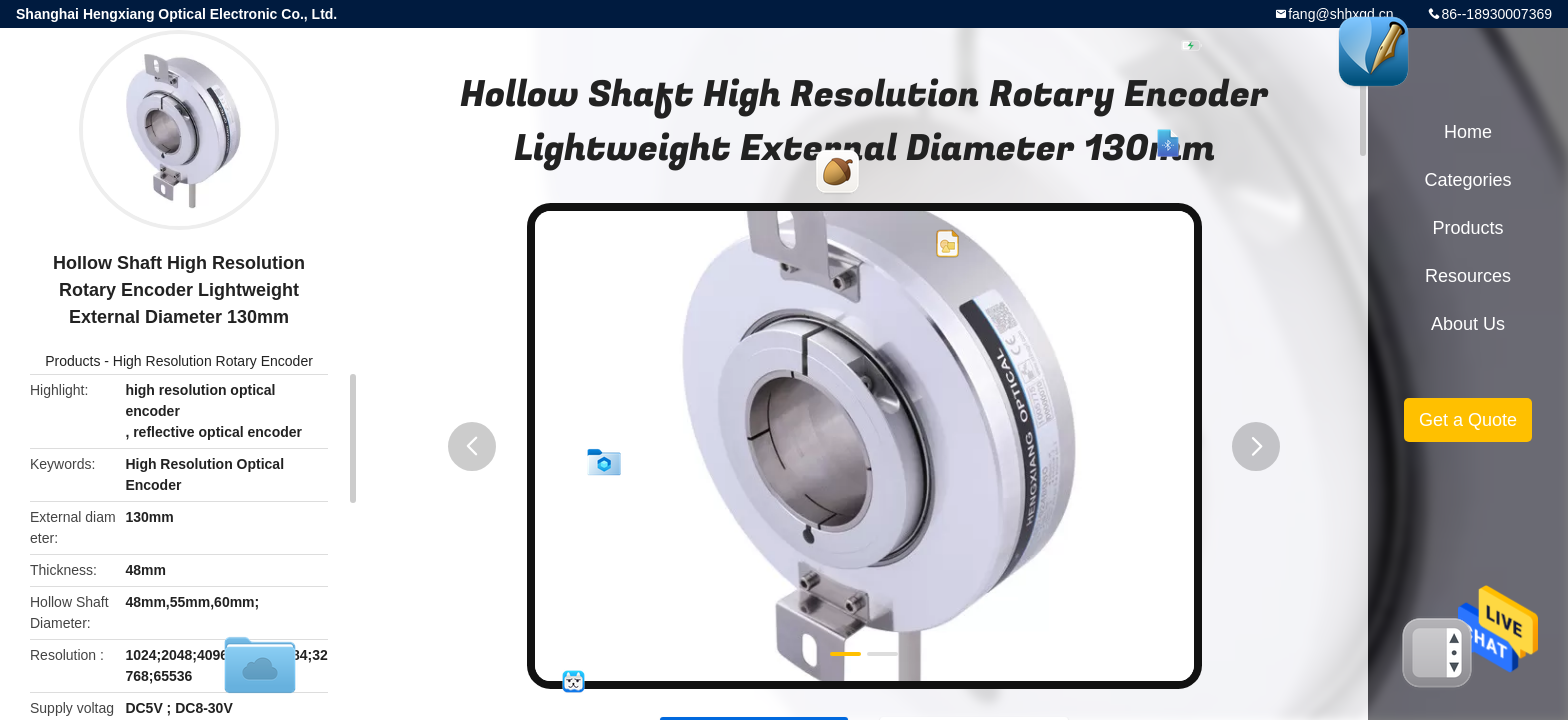  What do you see at coordinates (1168, 143) in the screenshot?
I see `send file via bluetooth` at bounding box center [1168, 143].